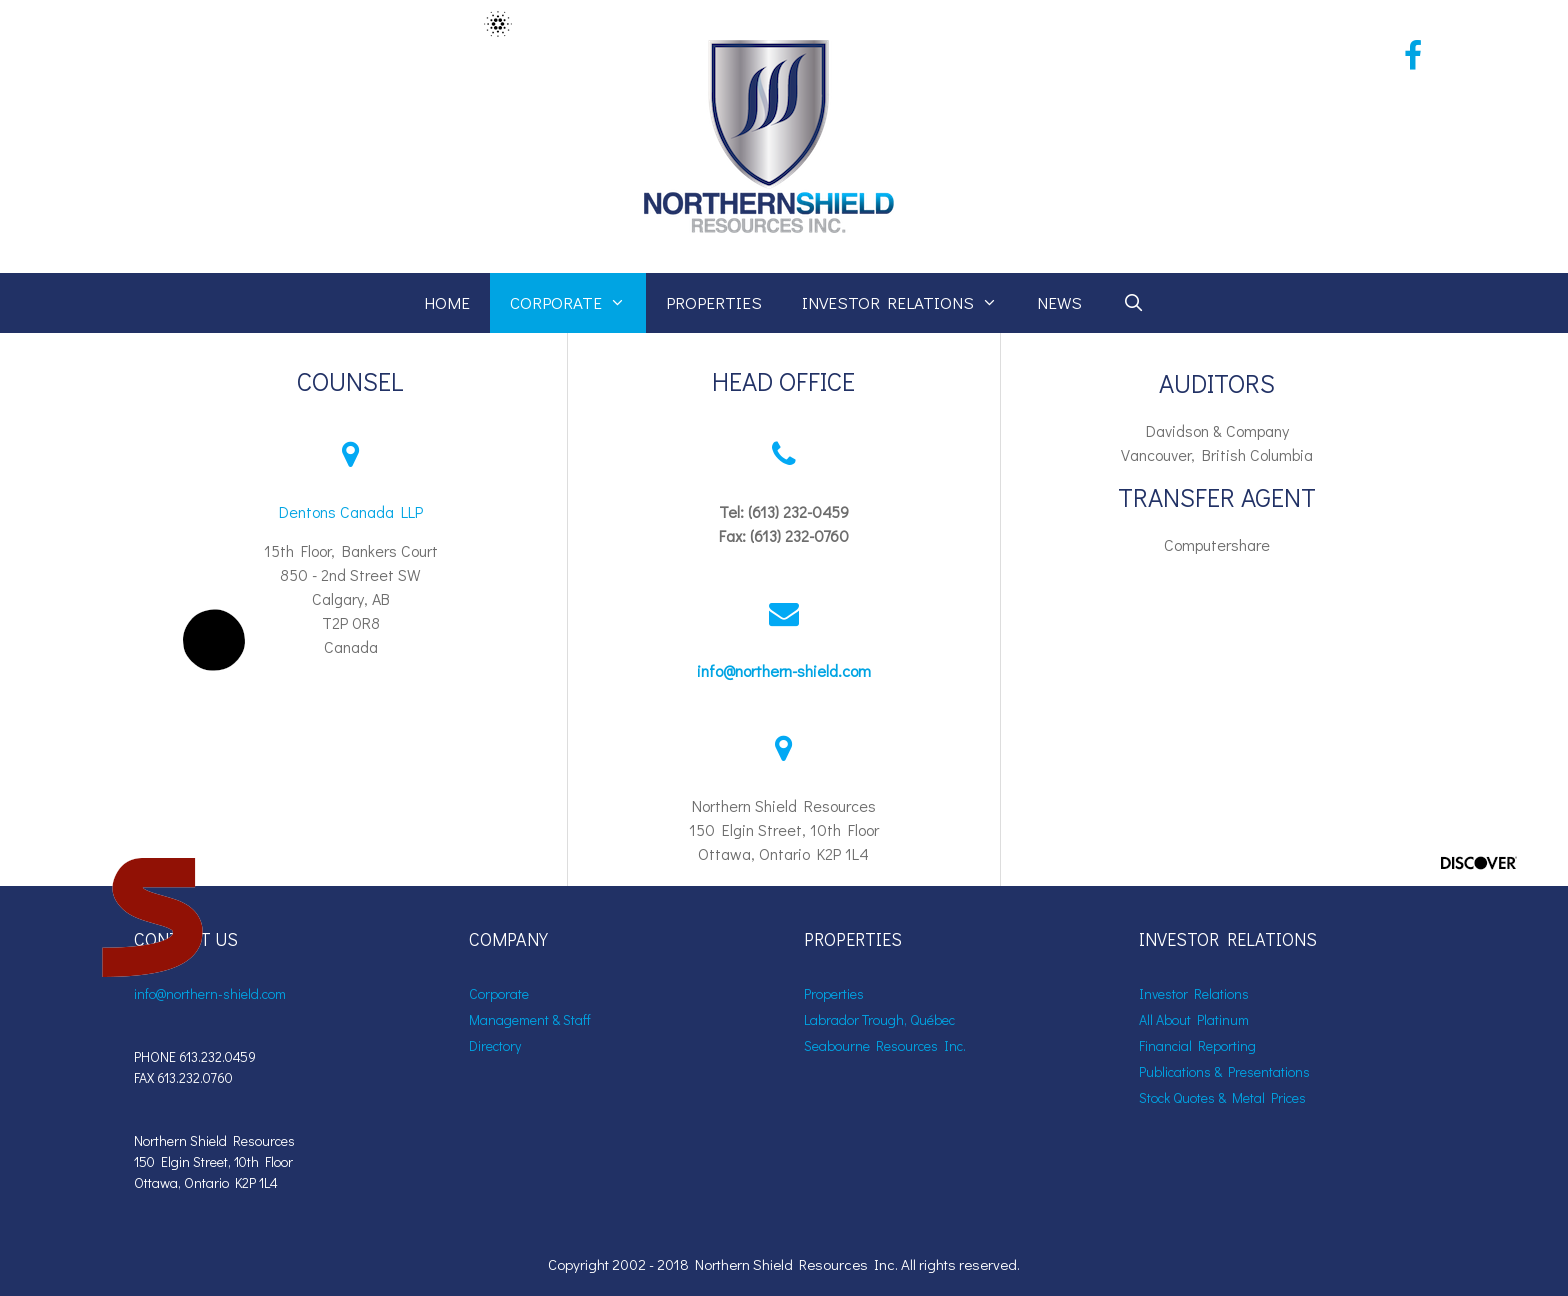 The width and height of the screenshot is (1568, 1296). I want to click on cardano cryptocurrency logo, so click(498, 24).